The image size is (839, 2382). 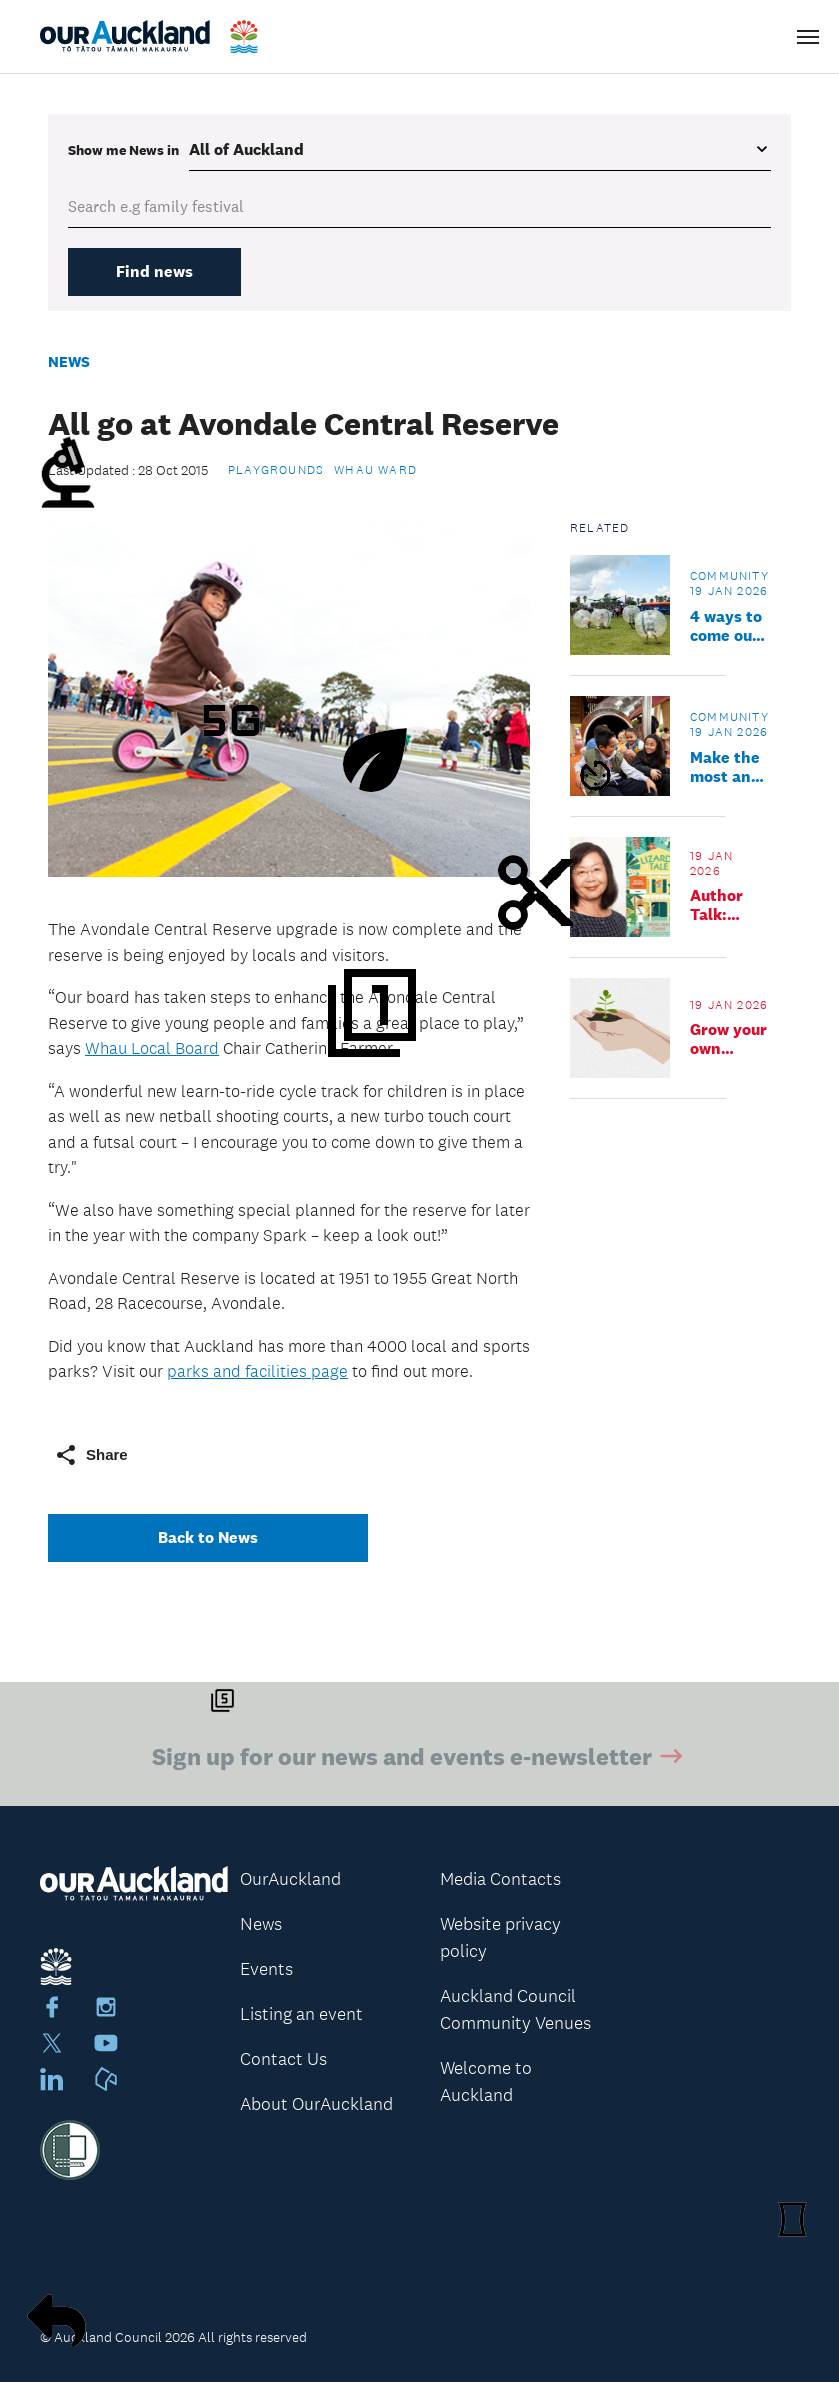 What do you see at coordinates (231, 720) in the screenshot?
I see `indicates 5G network connectivity` at bounding box center [231, 720].